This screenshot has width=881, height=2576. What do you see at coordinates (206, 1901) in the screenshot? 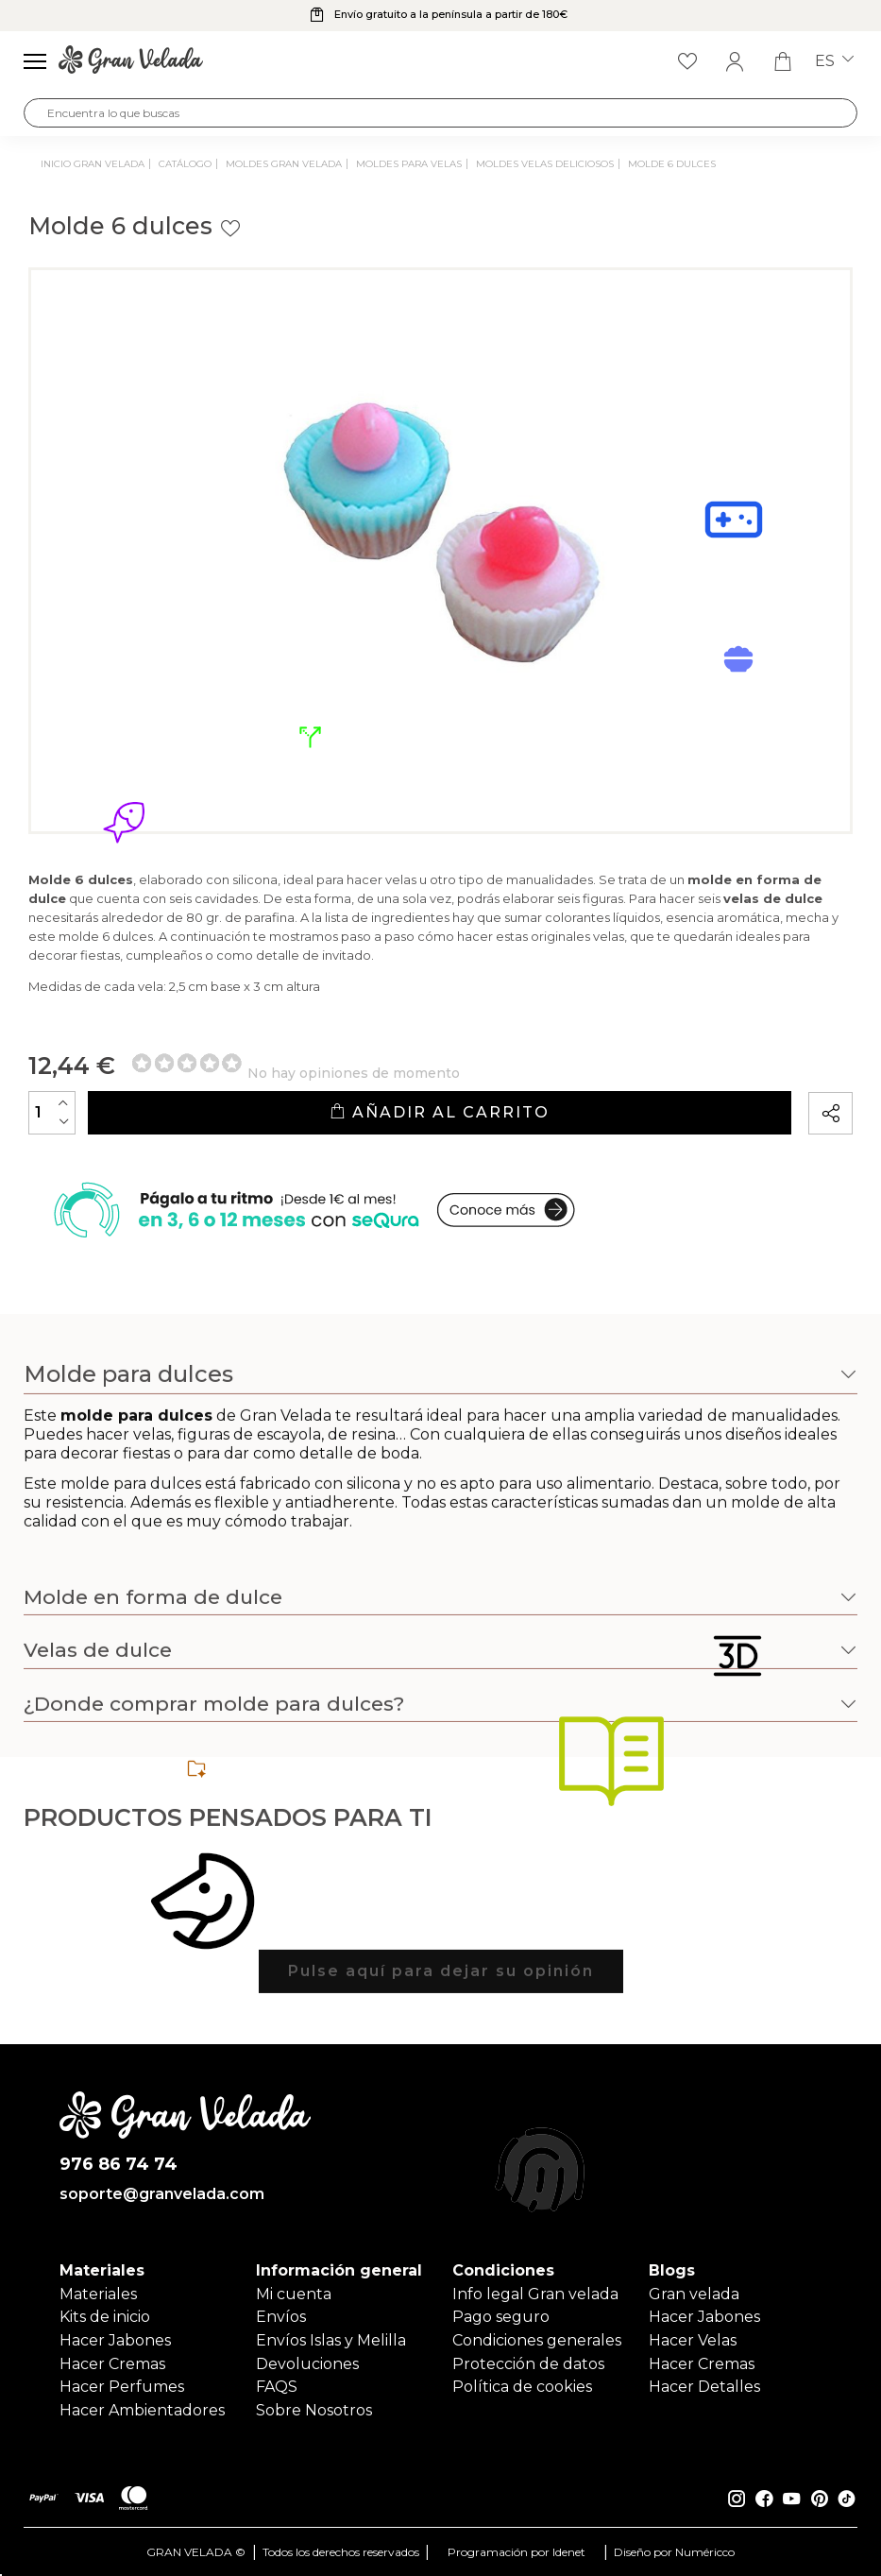
I see `access equestrian or horse-related content` at bounding box center [206, 1901].